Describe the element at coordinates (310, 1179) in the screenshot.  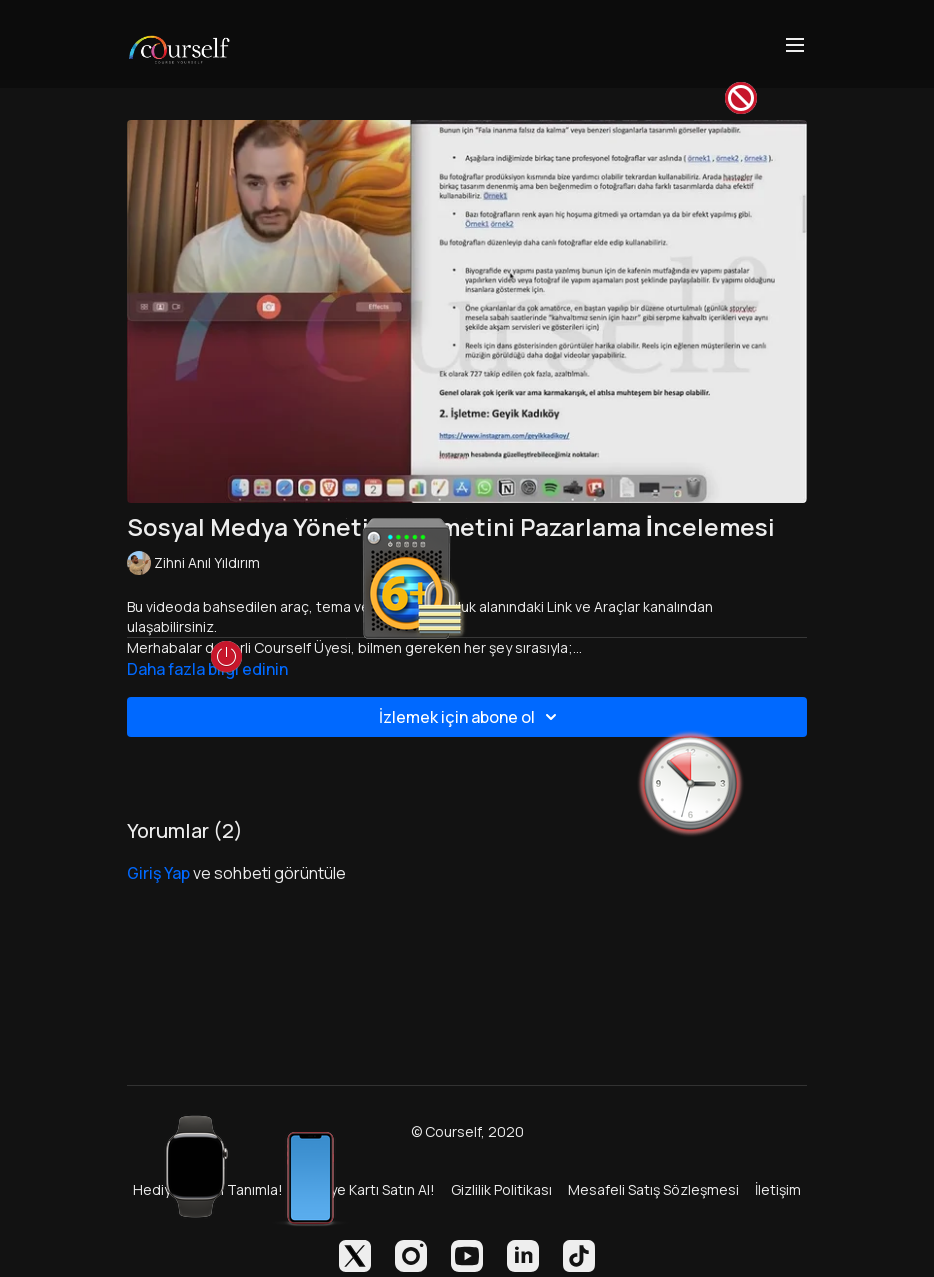
I see `iPhone 11 device icon` at that location.